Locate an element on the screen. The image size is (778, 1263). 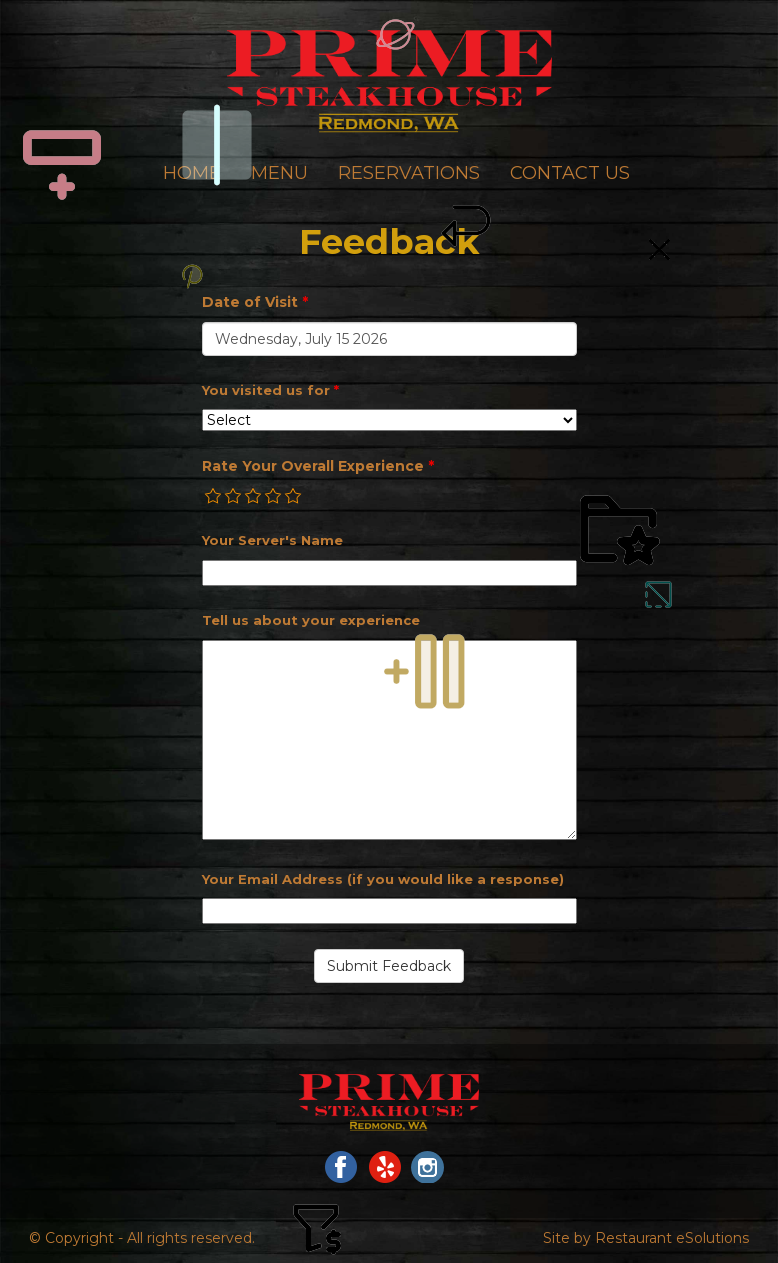
insert a new row below is located at coordinates (62, 165).